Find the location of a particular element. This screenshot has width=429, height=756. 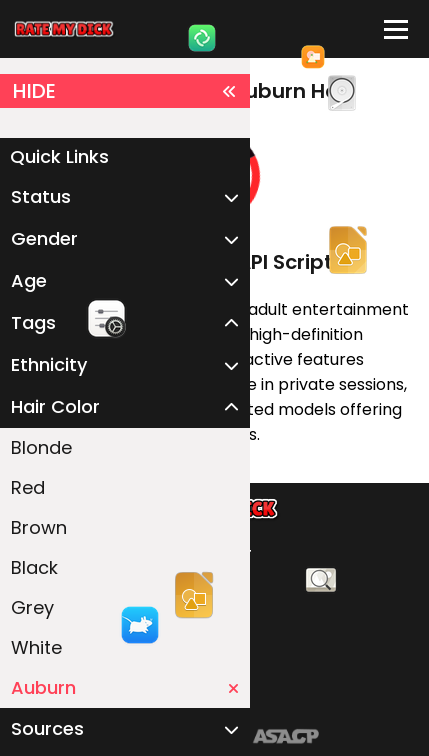

open libreoffice draw application is located at coordinates (348, 250).